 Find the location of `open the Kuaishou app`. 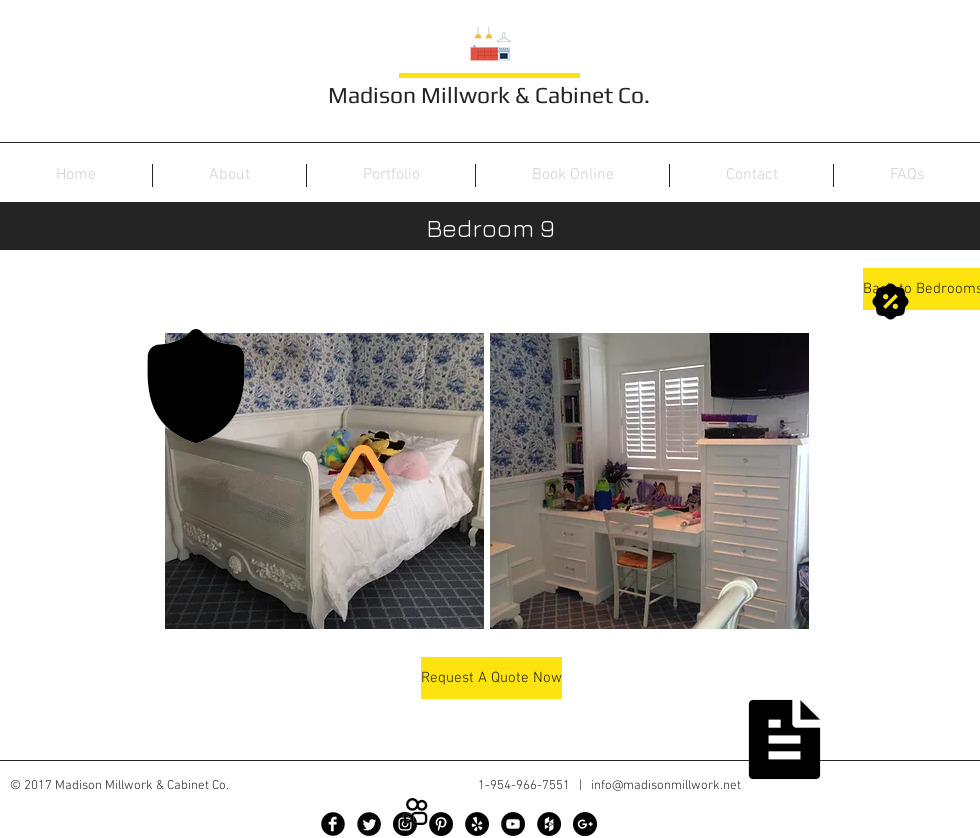

open the Kuaishou app is located at coordinates (415, 811).